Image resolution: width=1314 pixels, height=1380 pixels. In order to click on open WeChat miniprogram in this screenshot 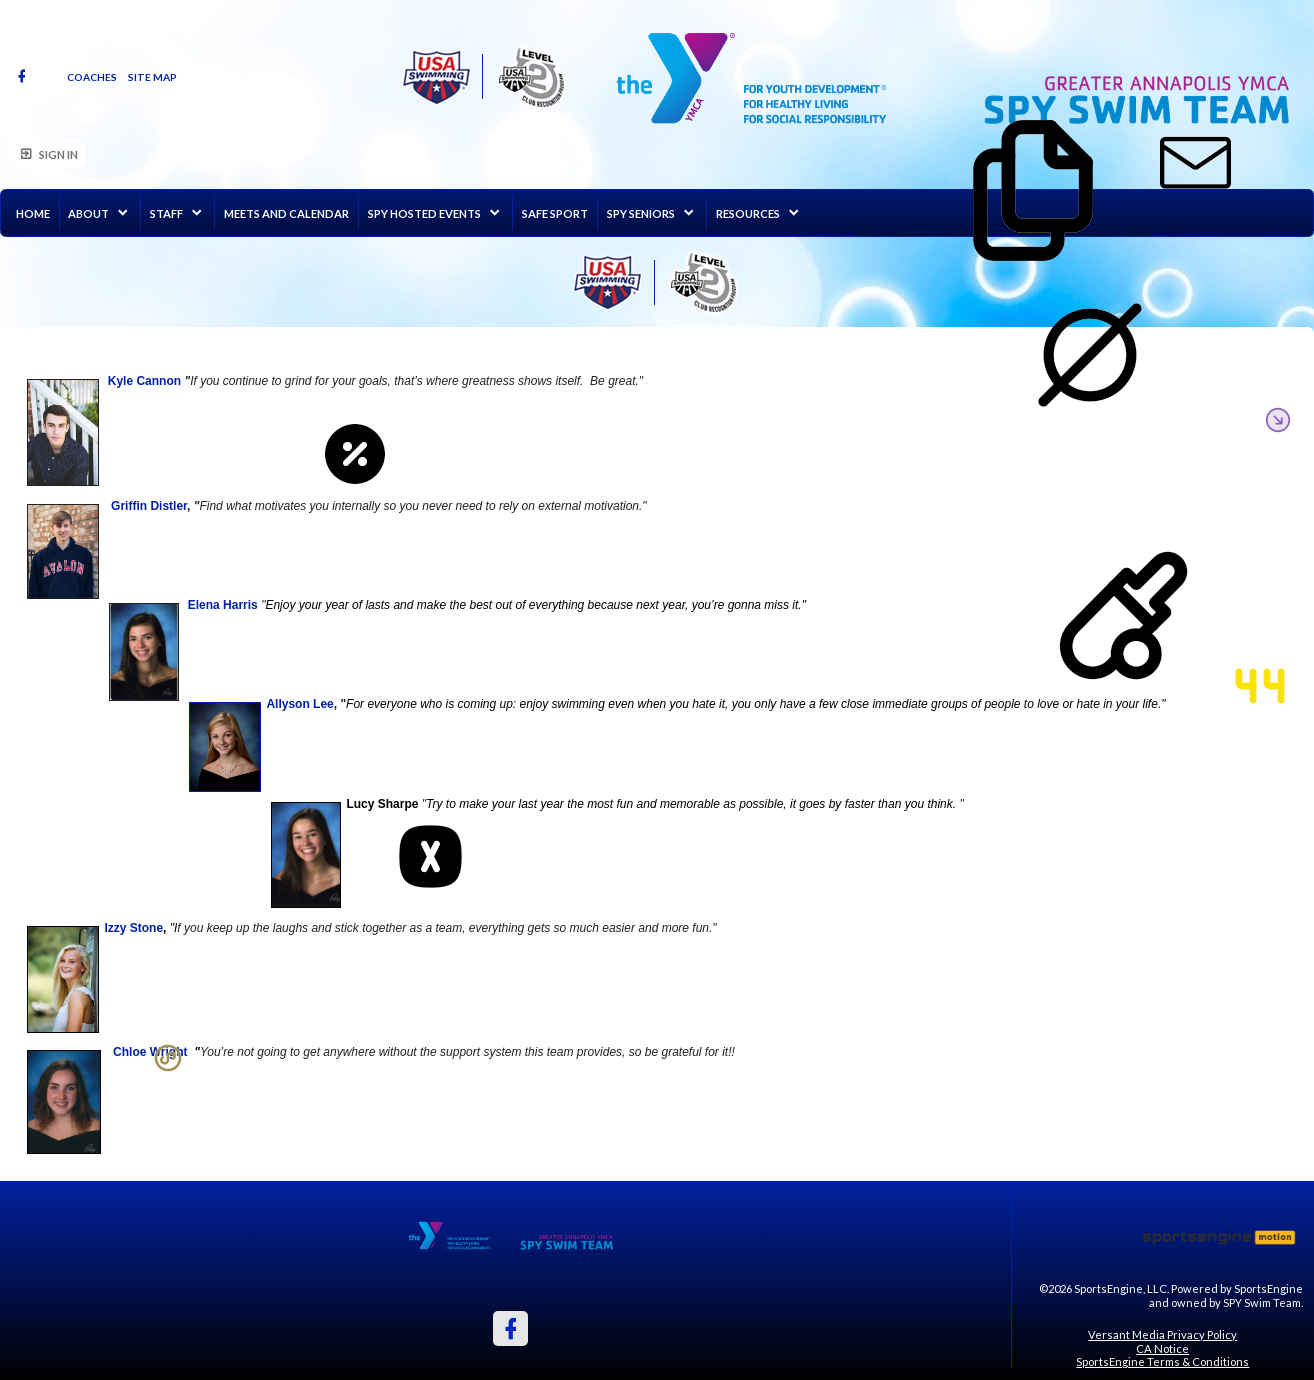, I will do `click(168, 1058)`.